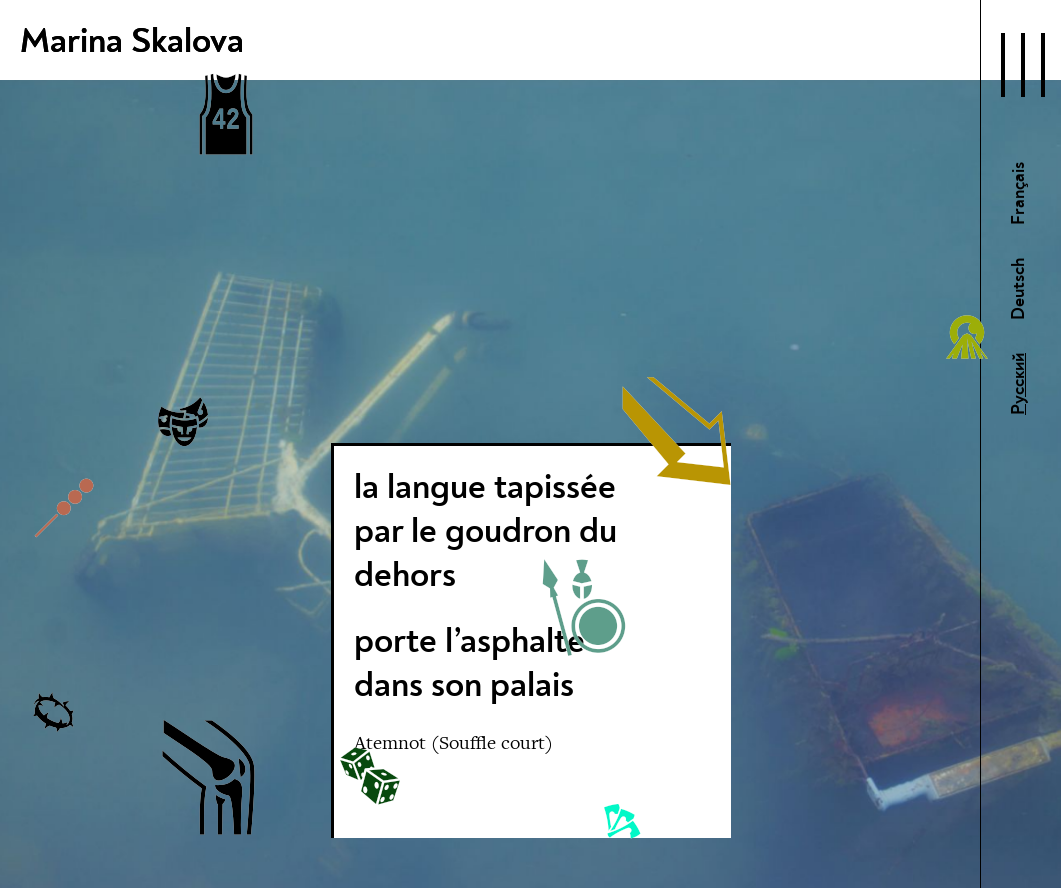 The width and height of the screenshot is (1061, 888). Describe the element at coordinates (64, 508) in the screenshot. I see `Japanese dango food item in a restaurant or food delivery app` at that location.